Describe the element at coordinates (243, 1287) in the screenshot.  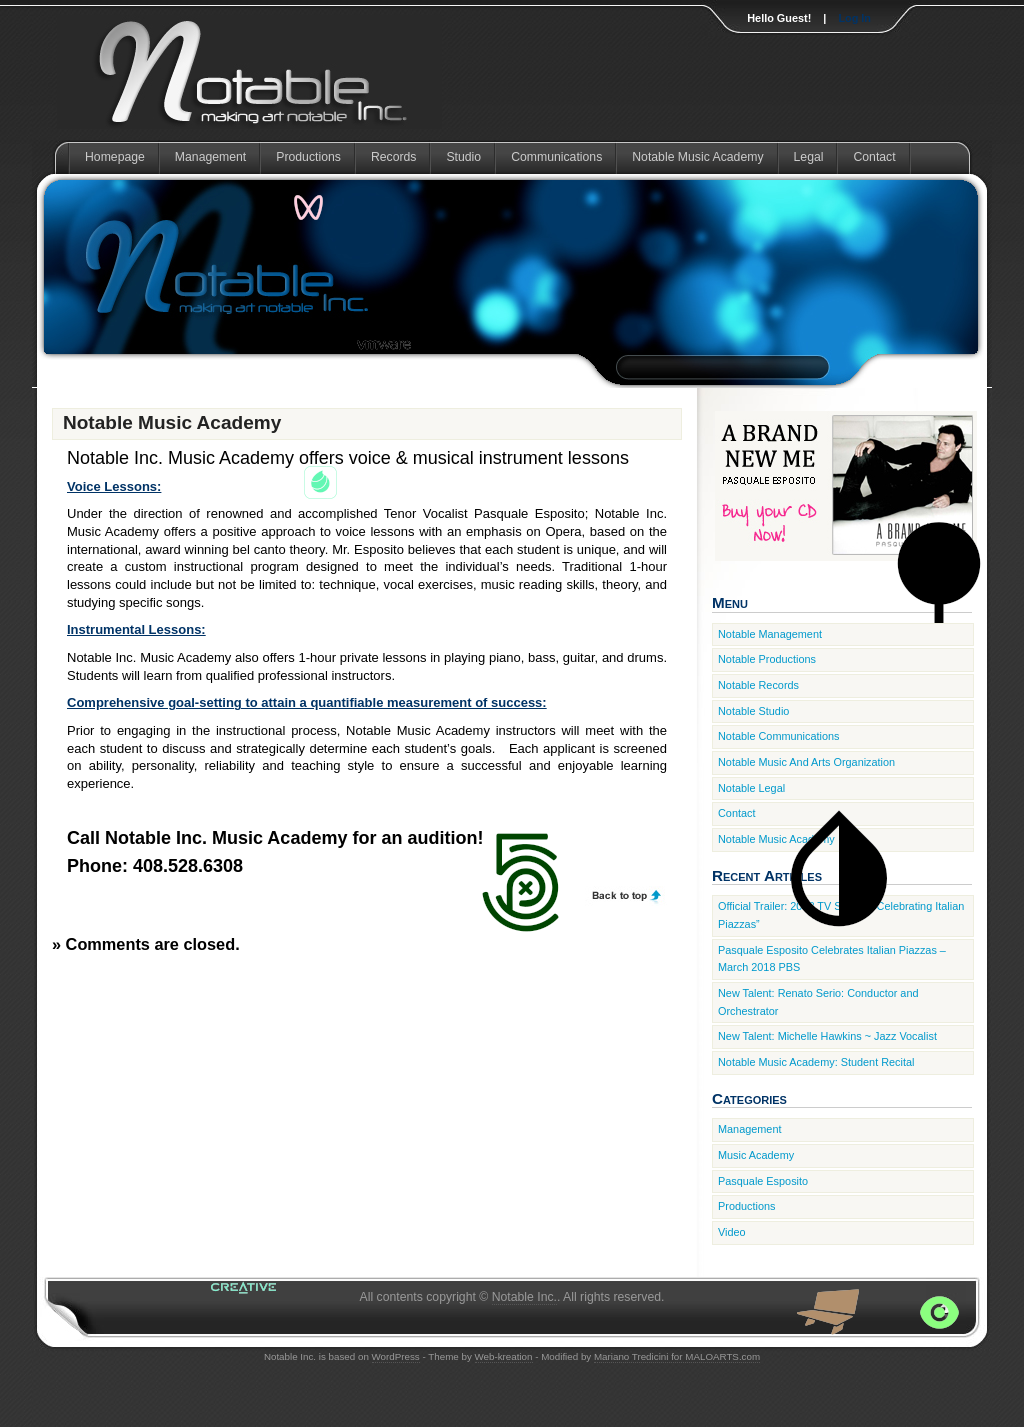
I see `creative technology company logo` at that location.